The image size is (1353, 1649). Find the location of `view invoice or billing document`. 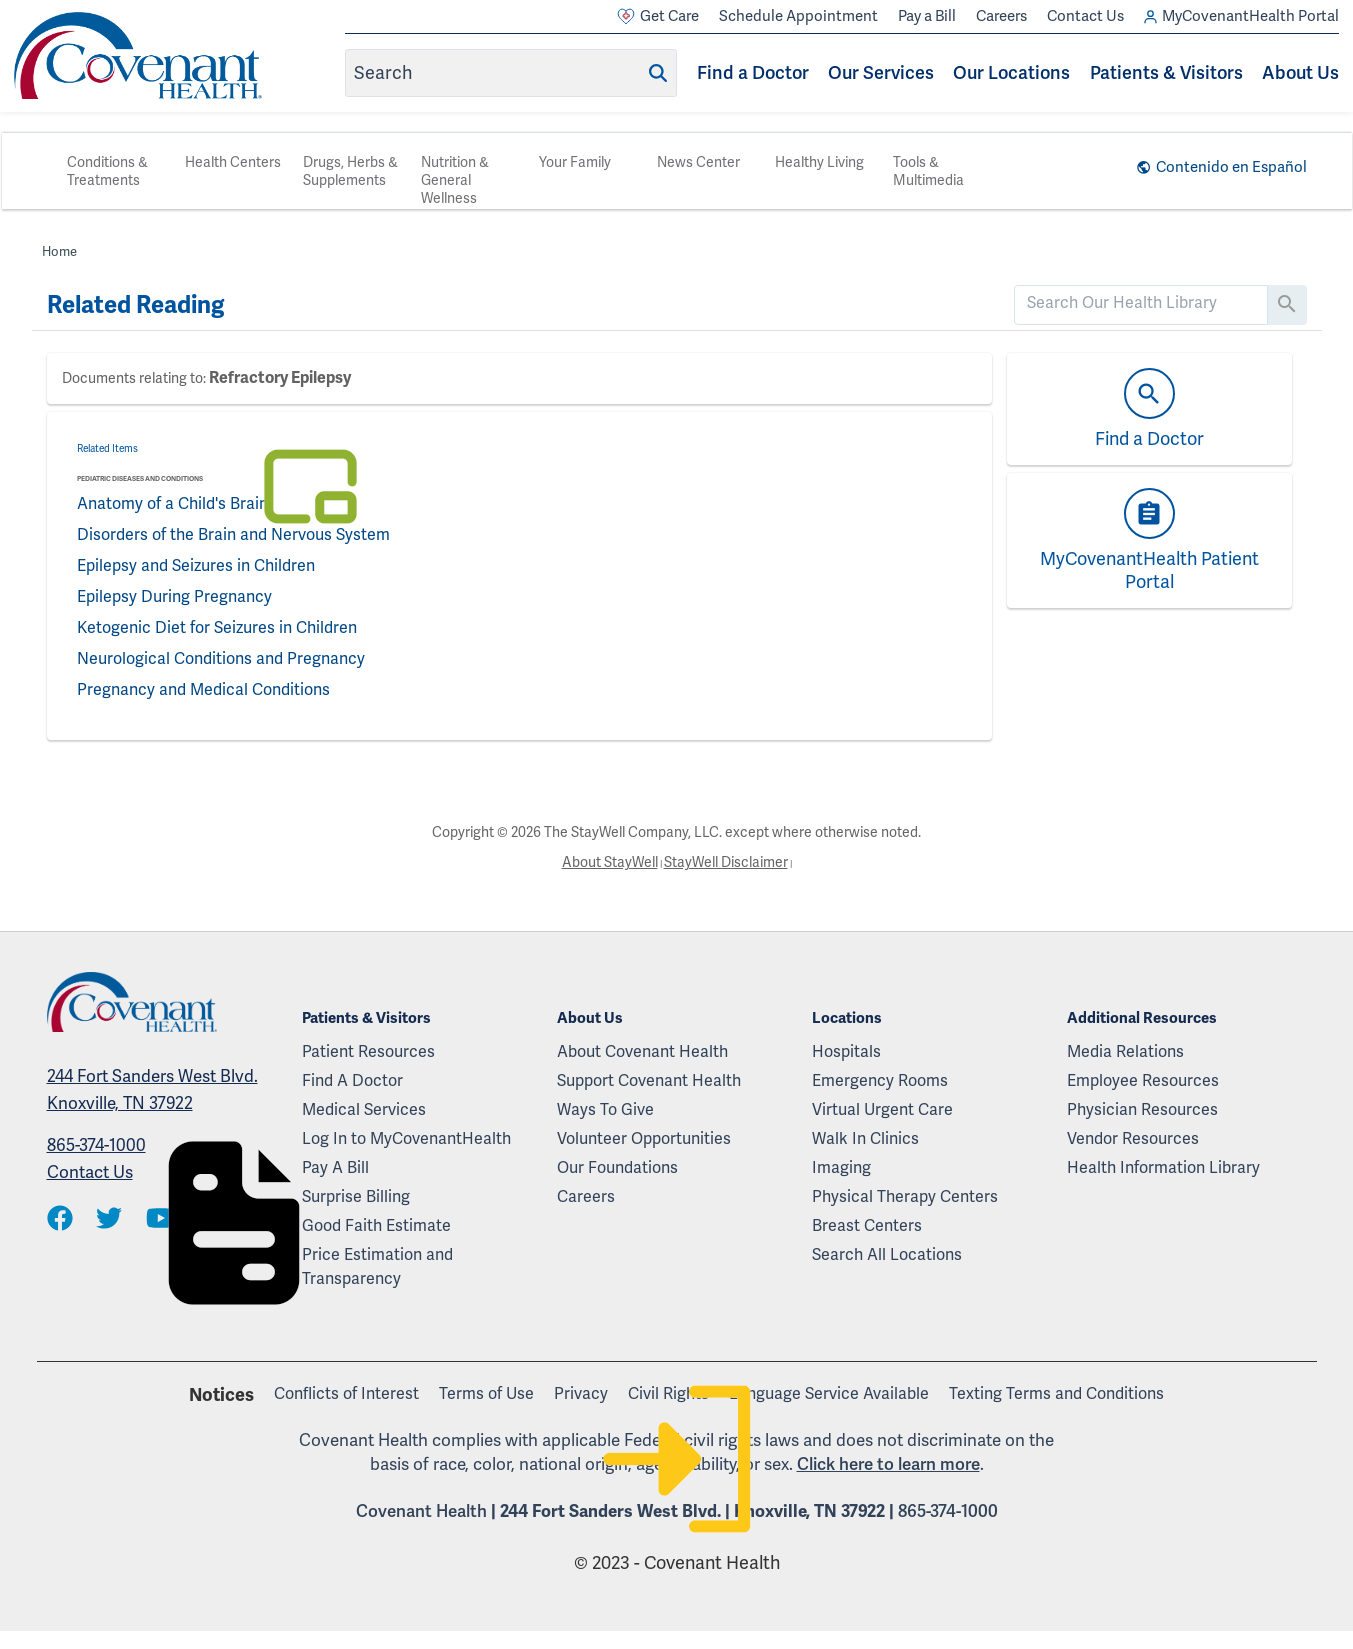

view invoice or billing document is located at coordinates (234, 1223).